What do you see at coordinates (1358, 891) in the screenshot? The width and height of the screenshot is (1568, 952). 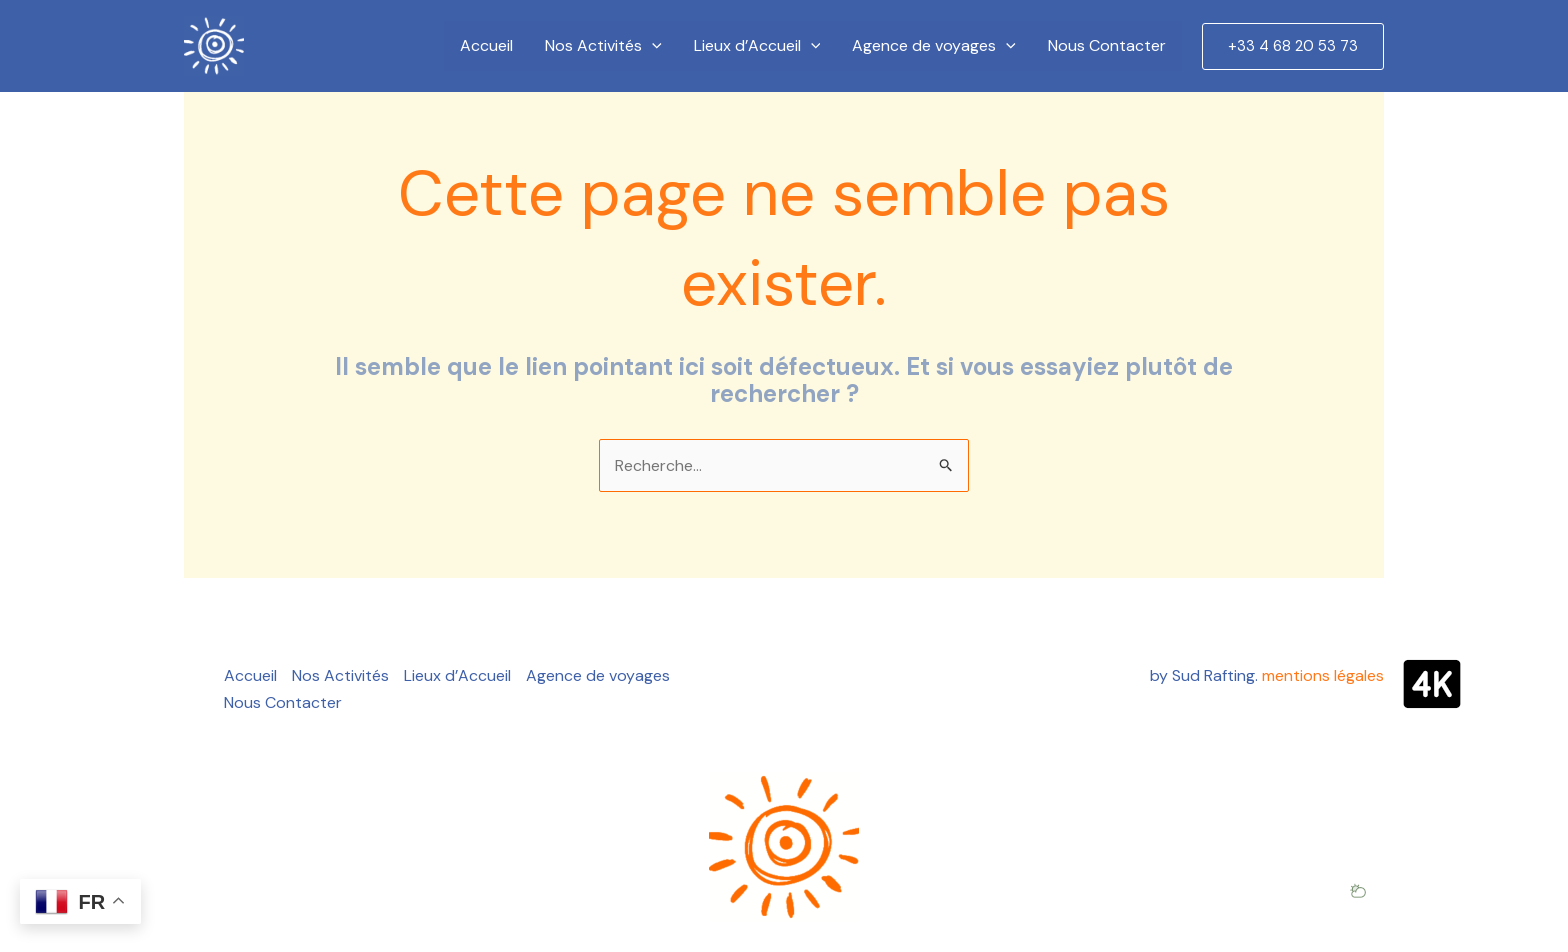 I see `view current weather conditions` at bounding box center [1358, 891].